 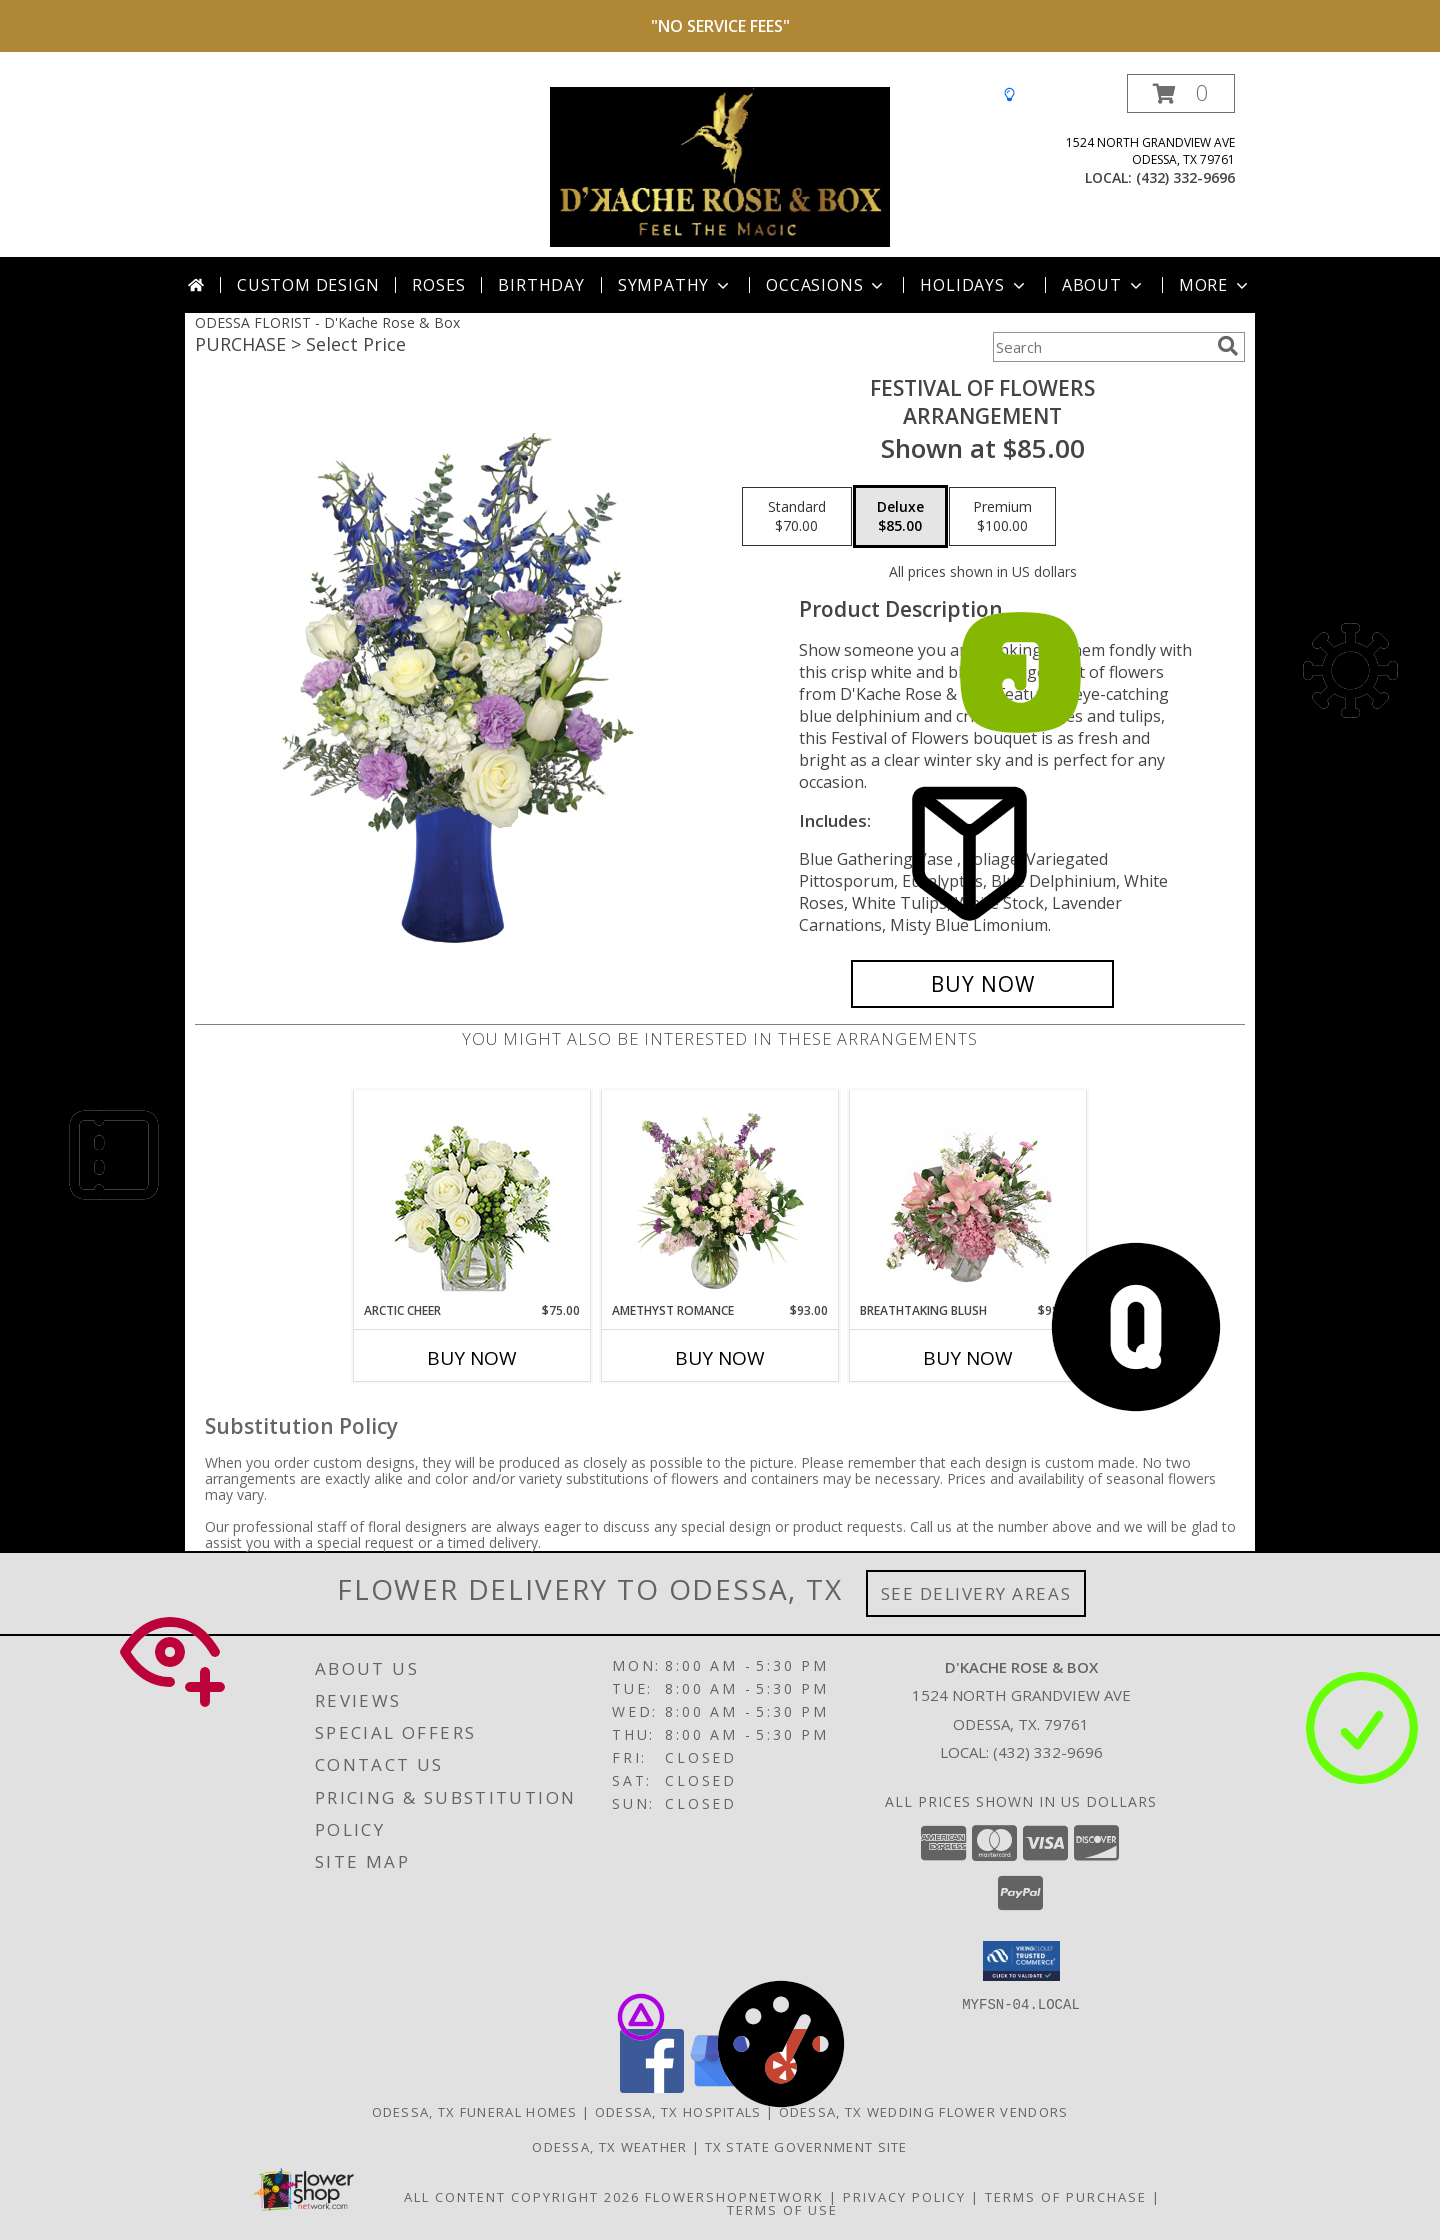 I want to click on indicates a completed or successful action, so click(x=1362, y=1728).